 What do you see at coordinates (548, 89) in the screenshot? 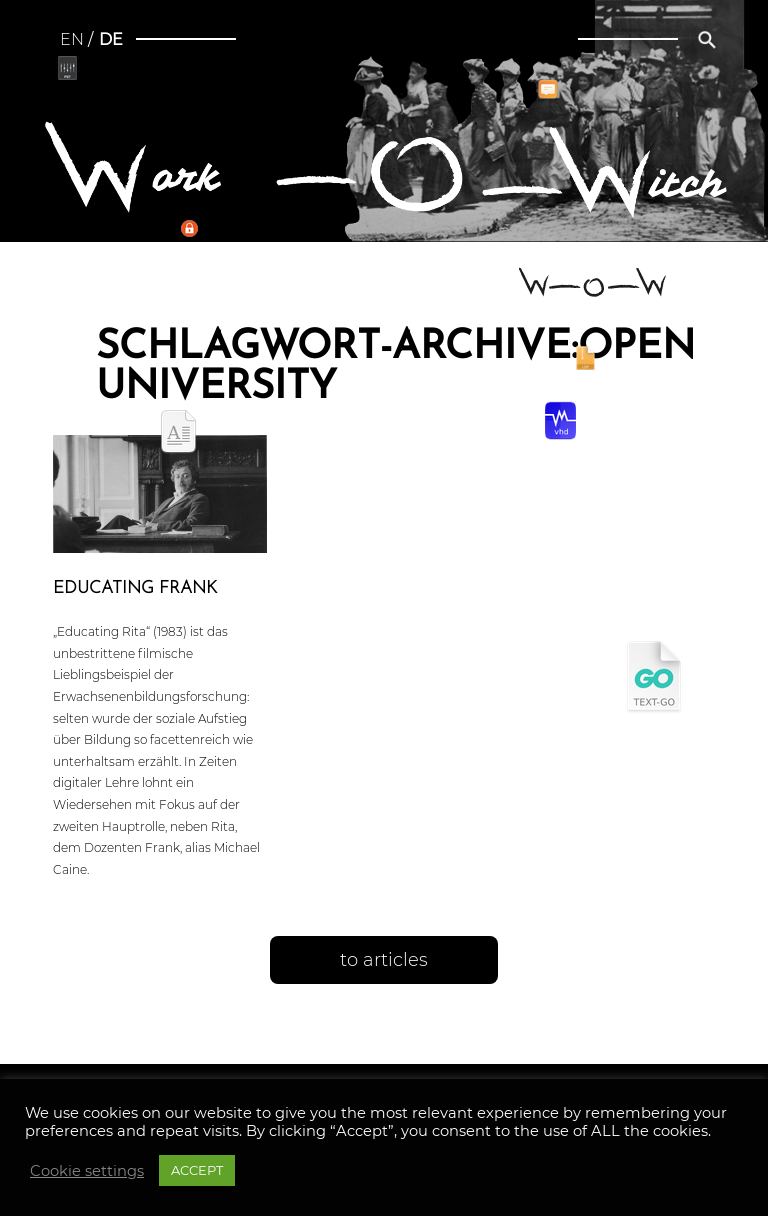
I see `open messaging app` at bounding box center [548, 89].